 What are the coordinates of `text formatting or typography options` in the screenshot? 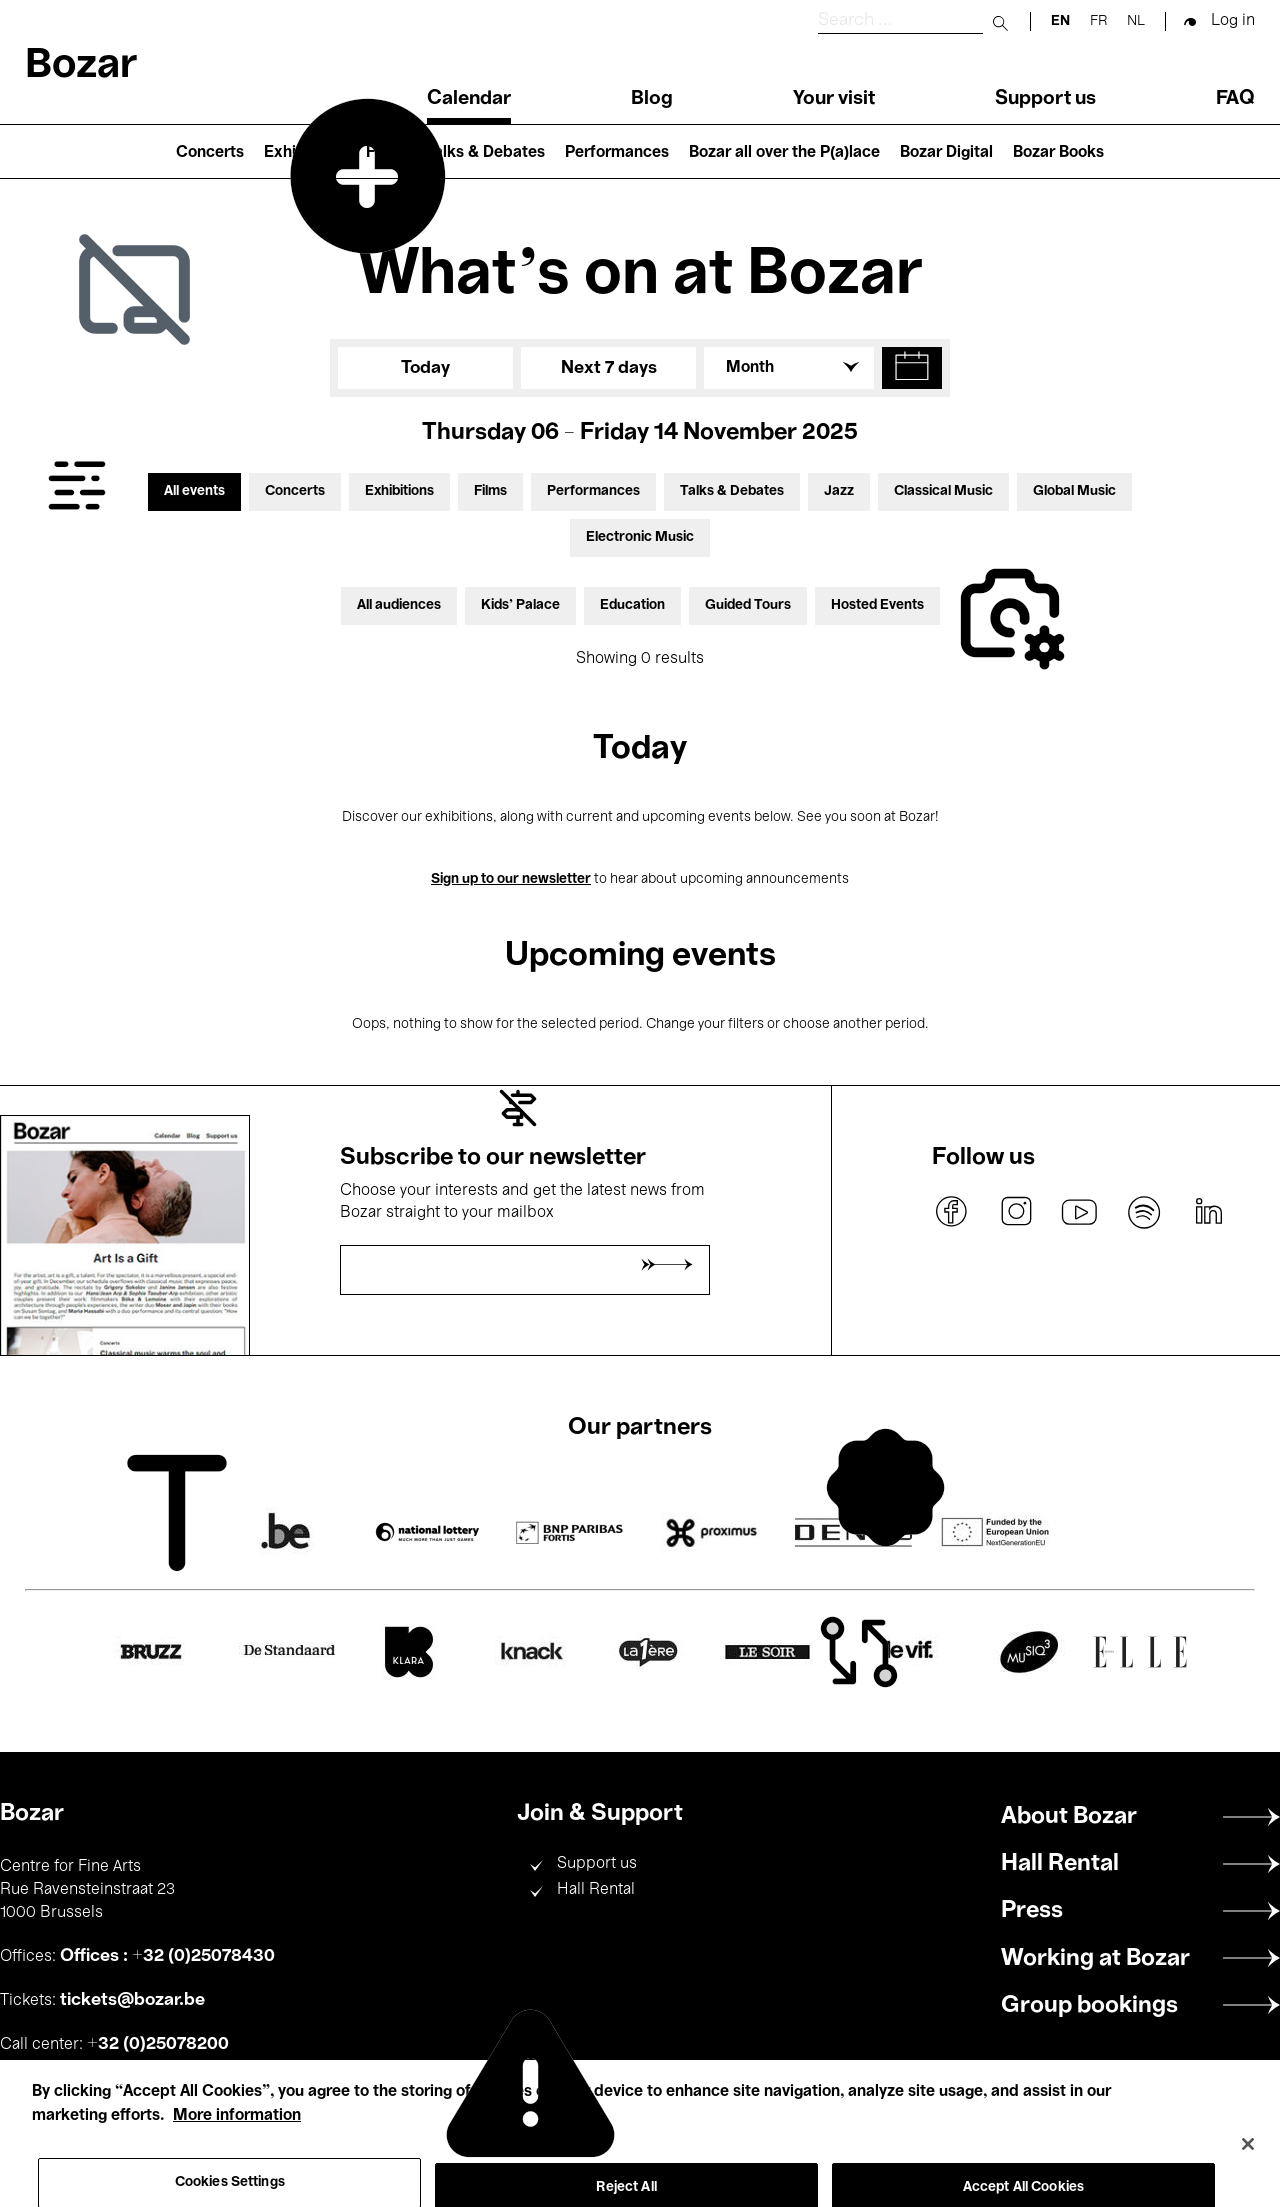 It's located at (177, 1513).